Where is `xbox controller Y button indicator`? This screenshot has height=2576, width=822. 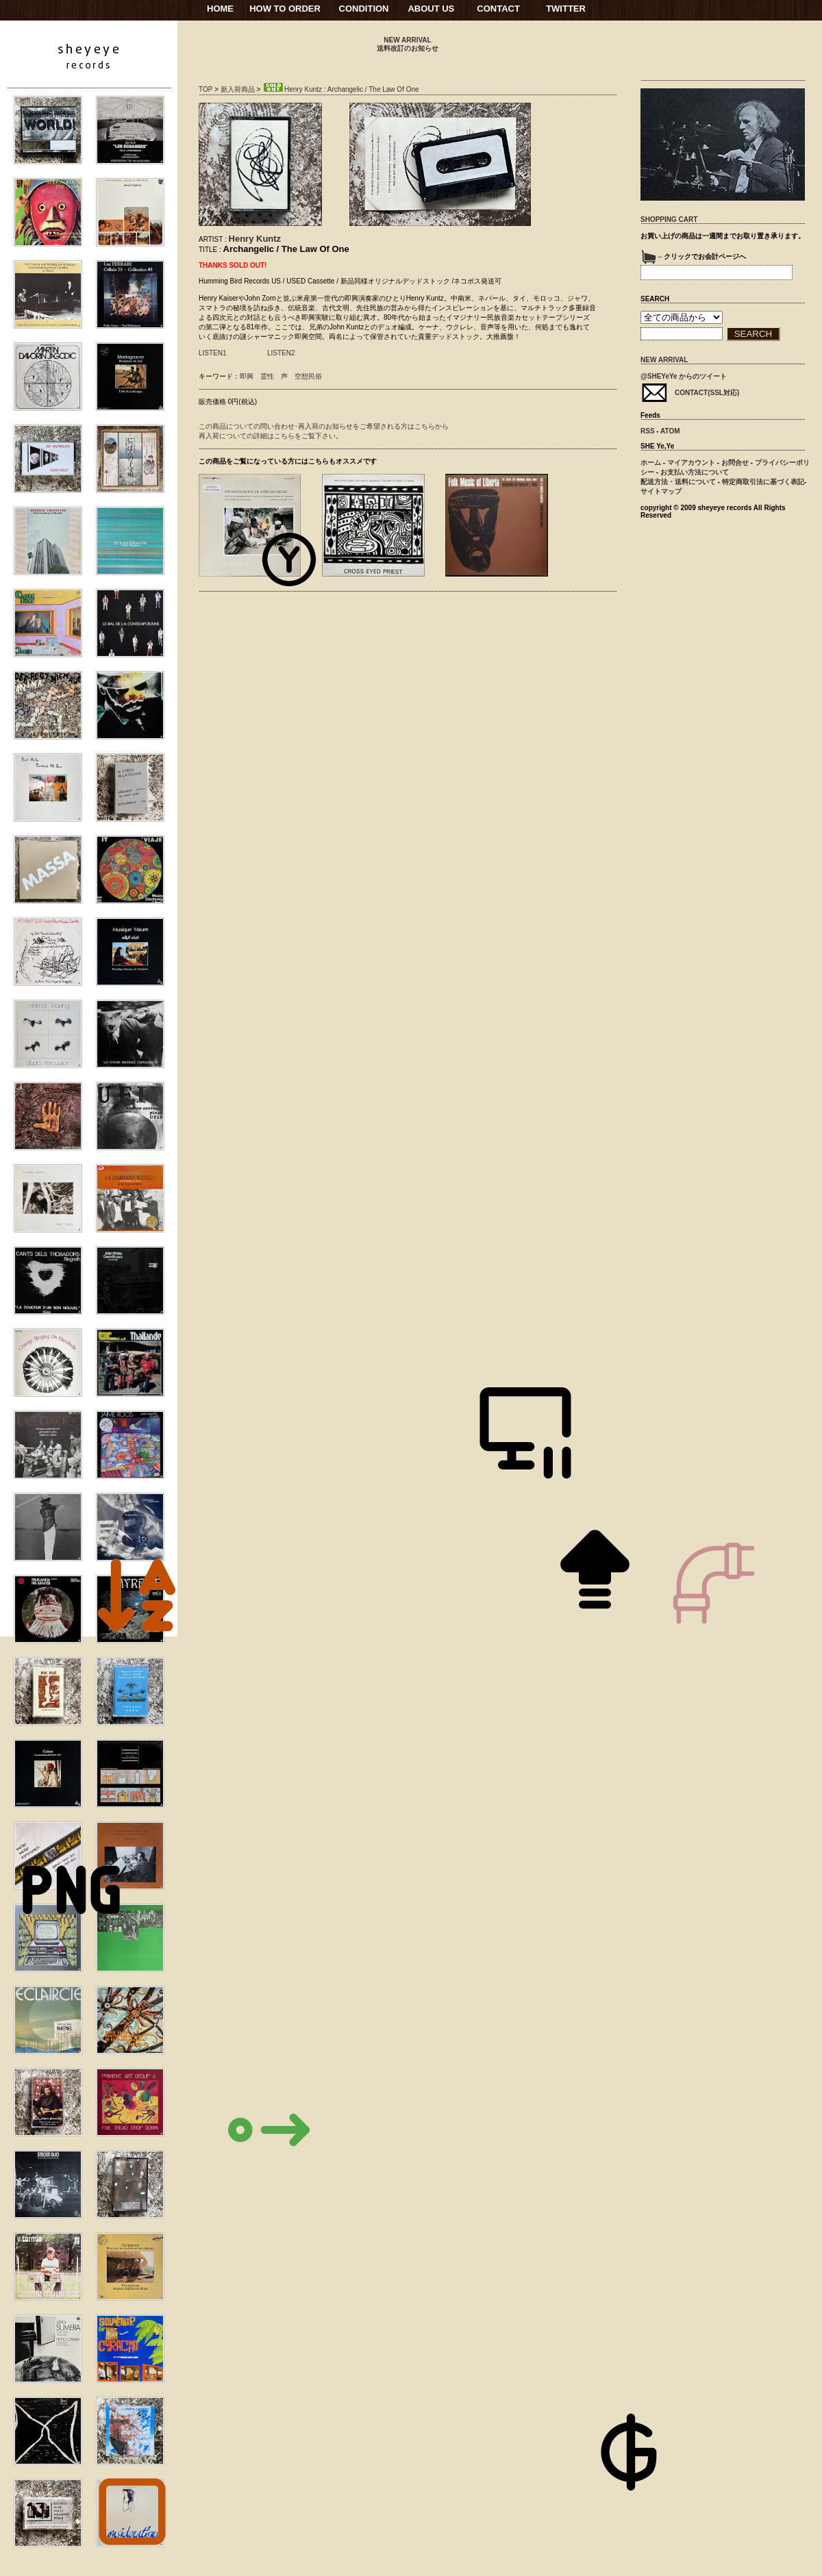 xbox controller Y button indicator is located at coordinates (289, 559).